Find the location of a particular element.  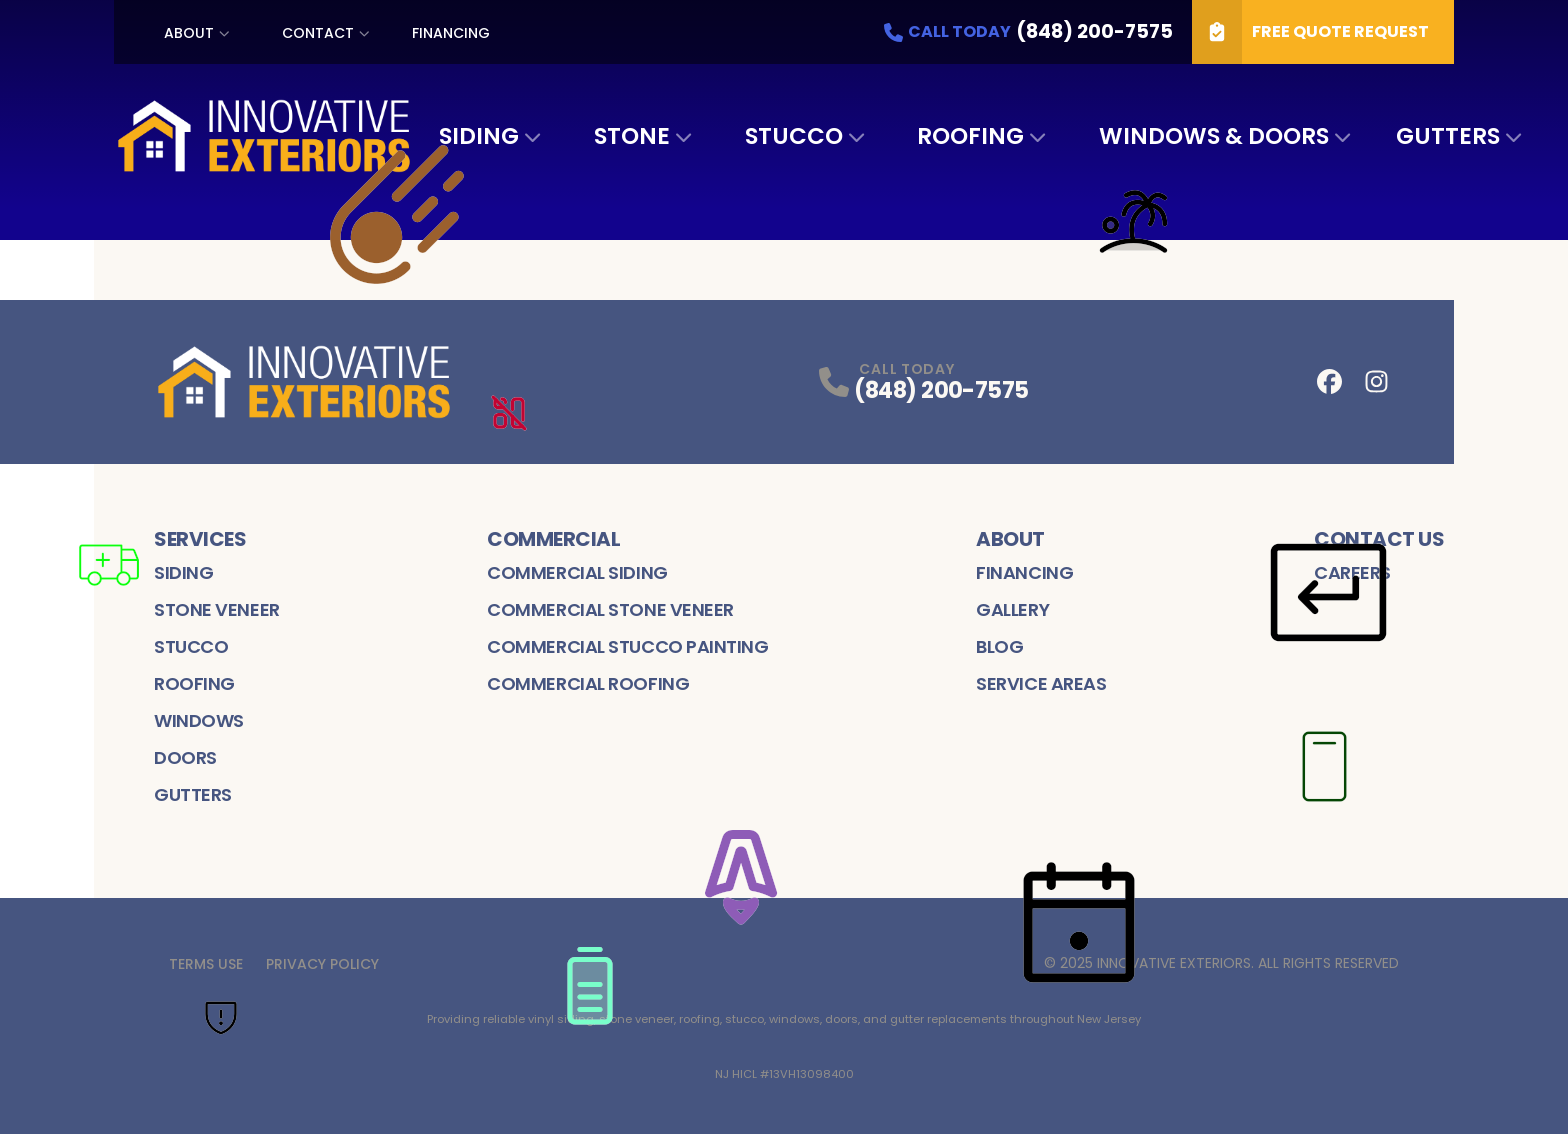

astro framework logo is located at coordinates (741, 875).